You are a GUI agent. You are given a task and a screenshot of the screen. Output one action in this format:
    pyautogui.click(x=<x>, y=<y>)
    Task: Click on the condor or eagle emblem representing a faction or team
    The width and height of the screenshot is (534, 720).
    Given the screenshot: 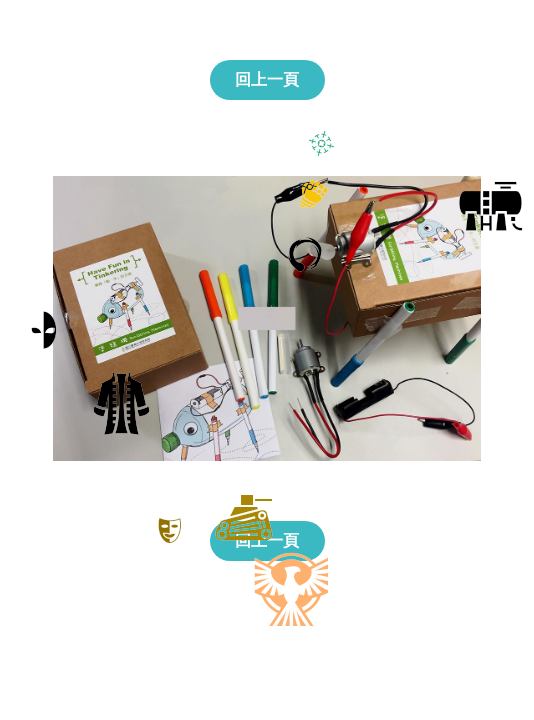 What is the action you would take?
    pyautogui.click(x=291, y=589)
    